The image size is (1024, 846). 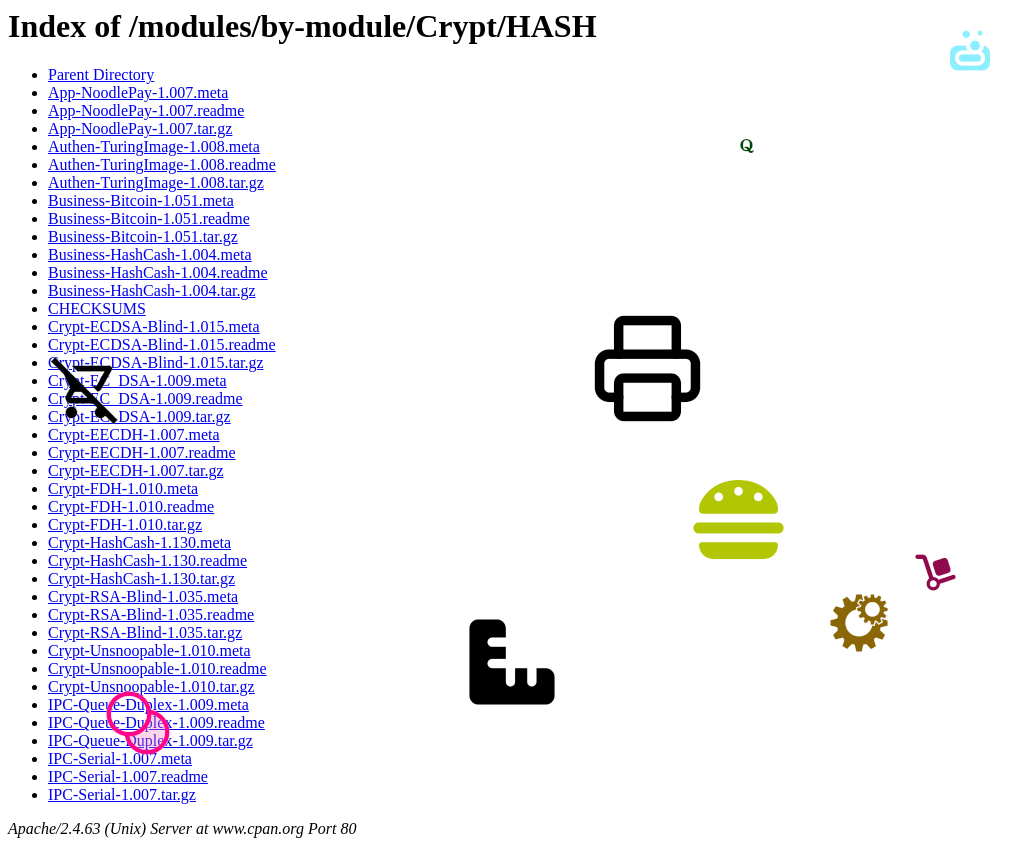 What do you see at coordinates (859, 623) in the screenshot?
I see `WHMCS web hosting billing and automation platform logo` at bounding box center [859, 623].